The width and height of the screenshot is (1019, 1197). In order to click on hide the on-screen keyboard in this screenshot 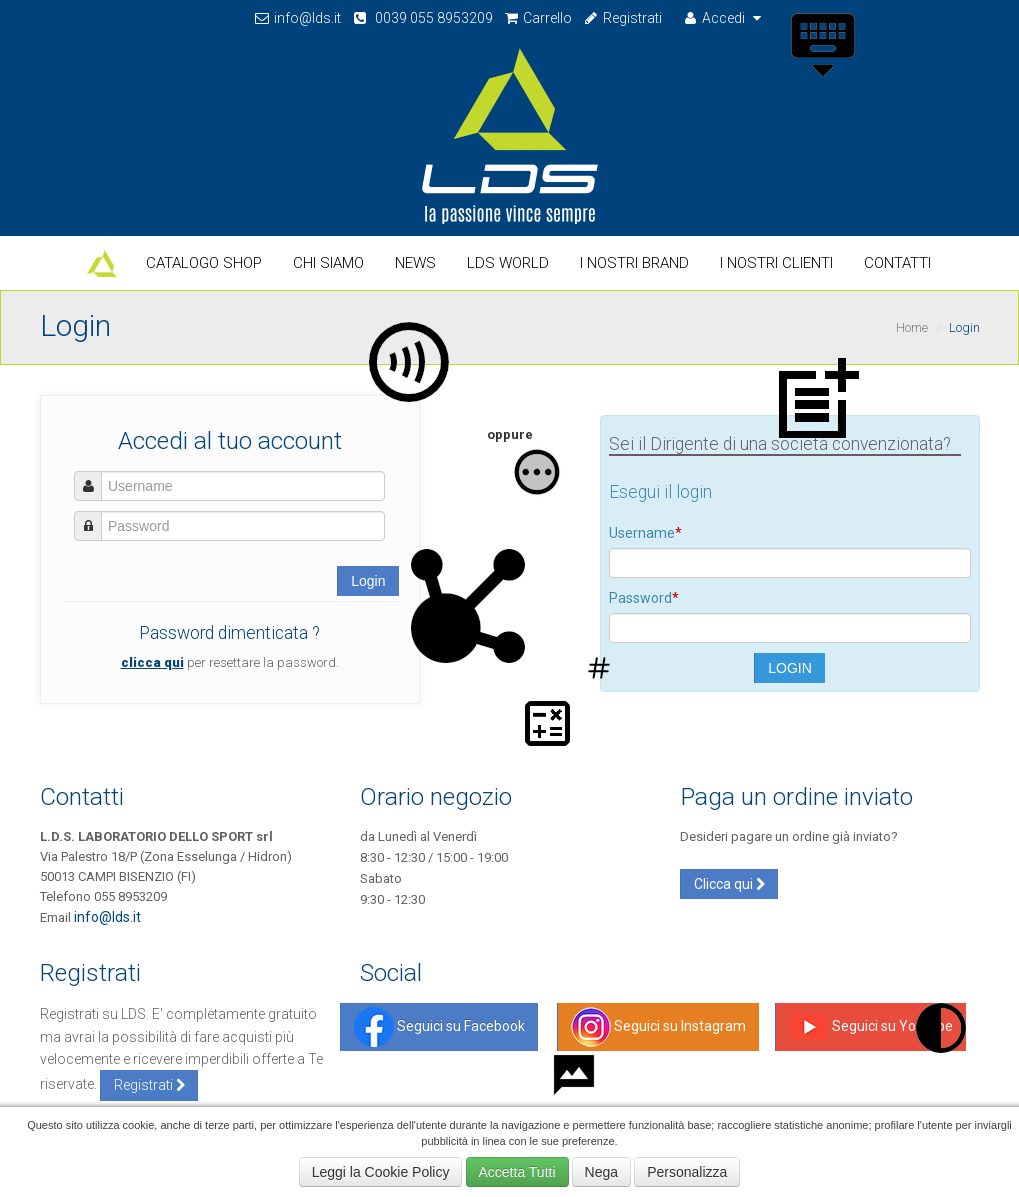, I will do `click(823, 42)`.